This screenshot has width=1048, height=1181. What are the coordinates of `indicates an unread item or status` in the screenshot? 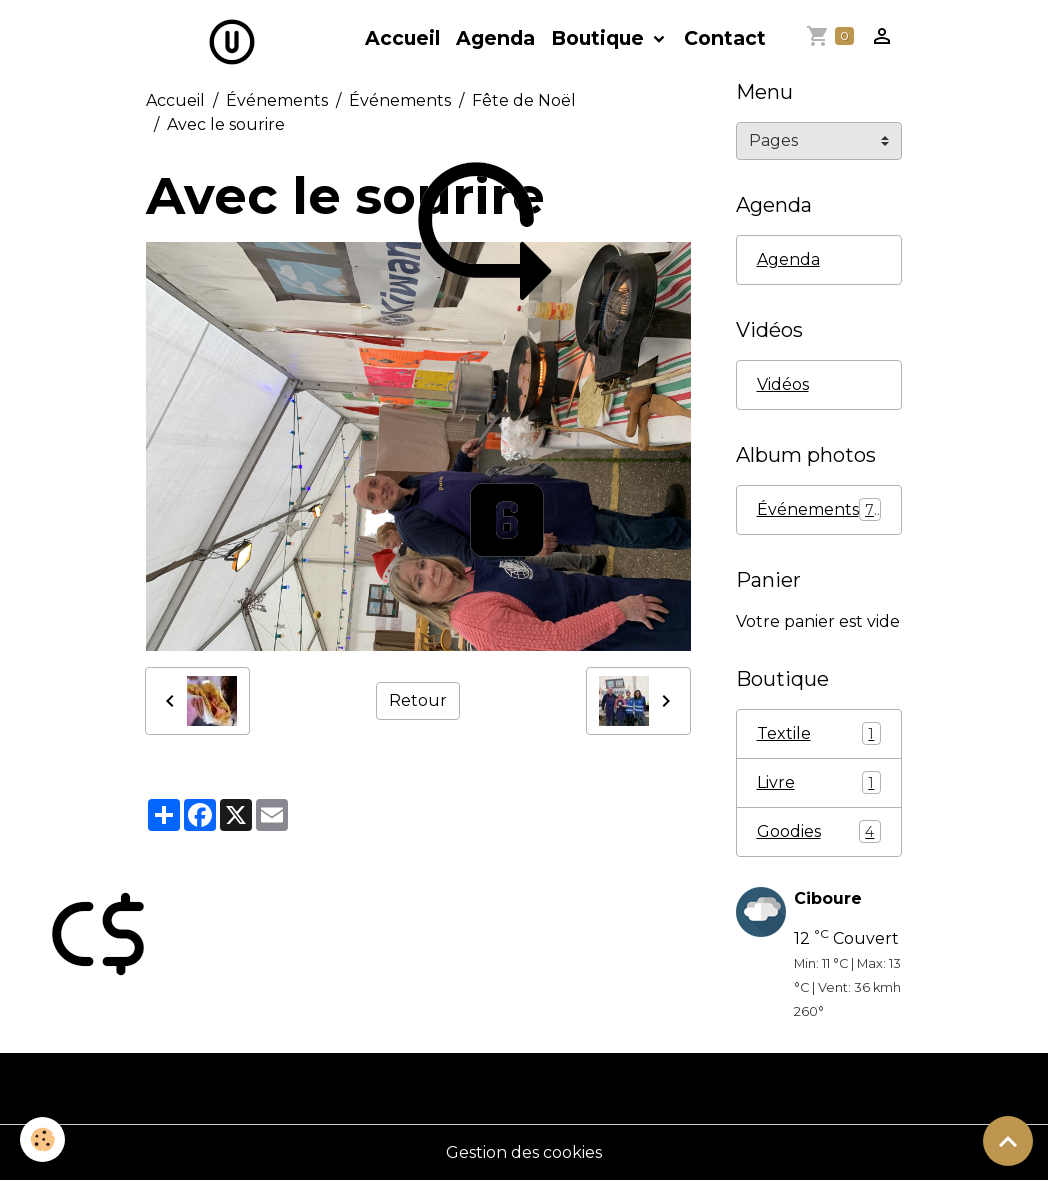 It's located at (232, 42).